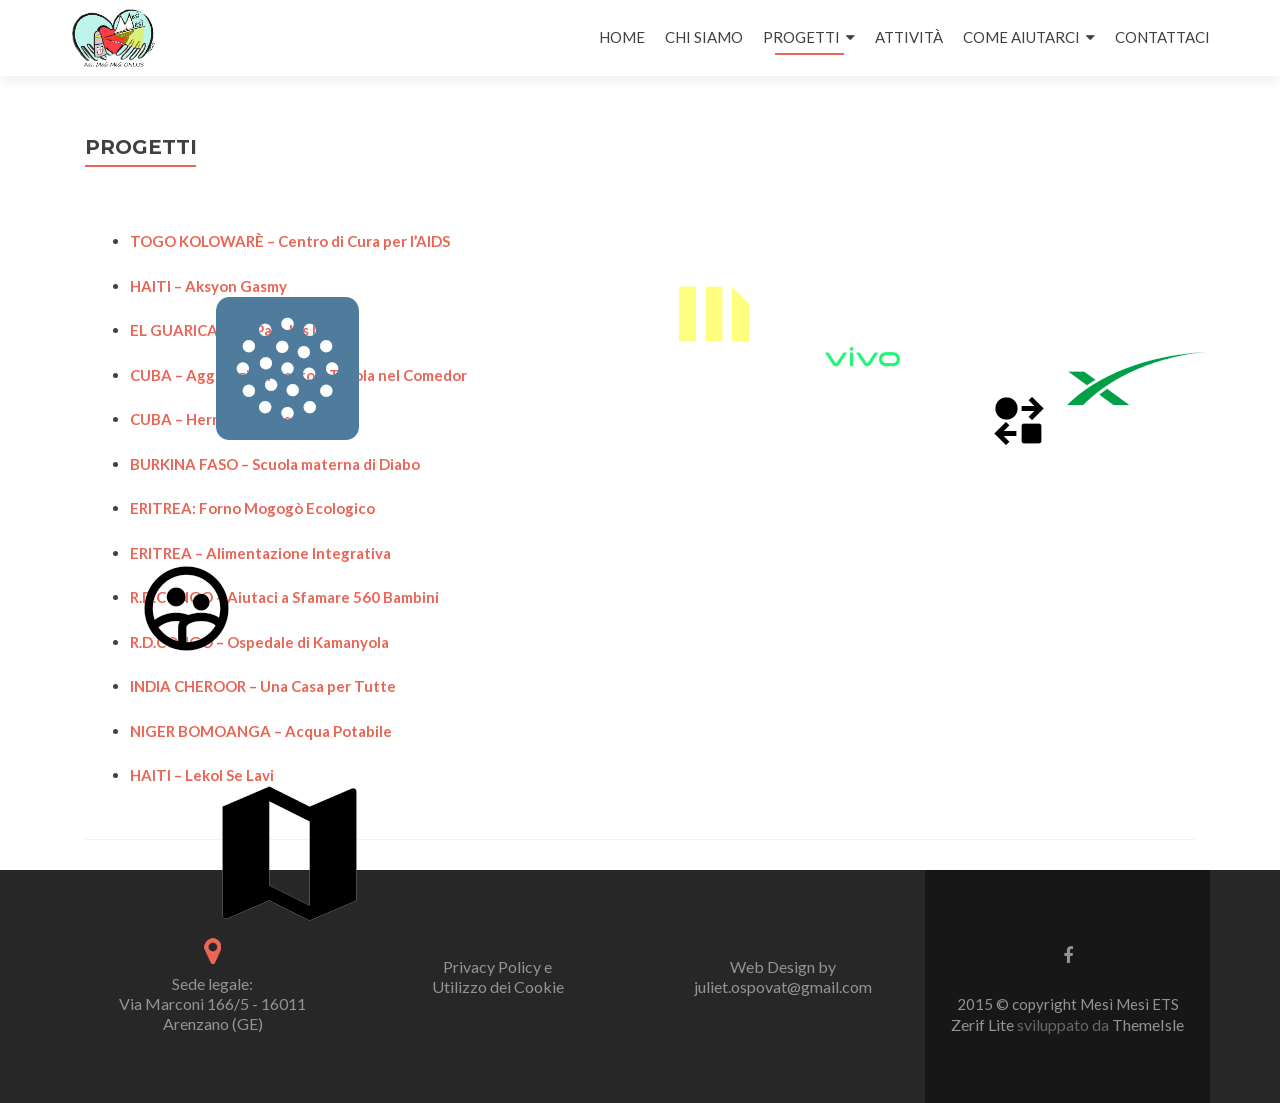  I want to click on view group members or team roster, so click(186, 608).